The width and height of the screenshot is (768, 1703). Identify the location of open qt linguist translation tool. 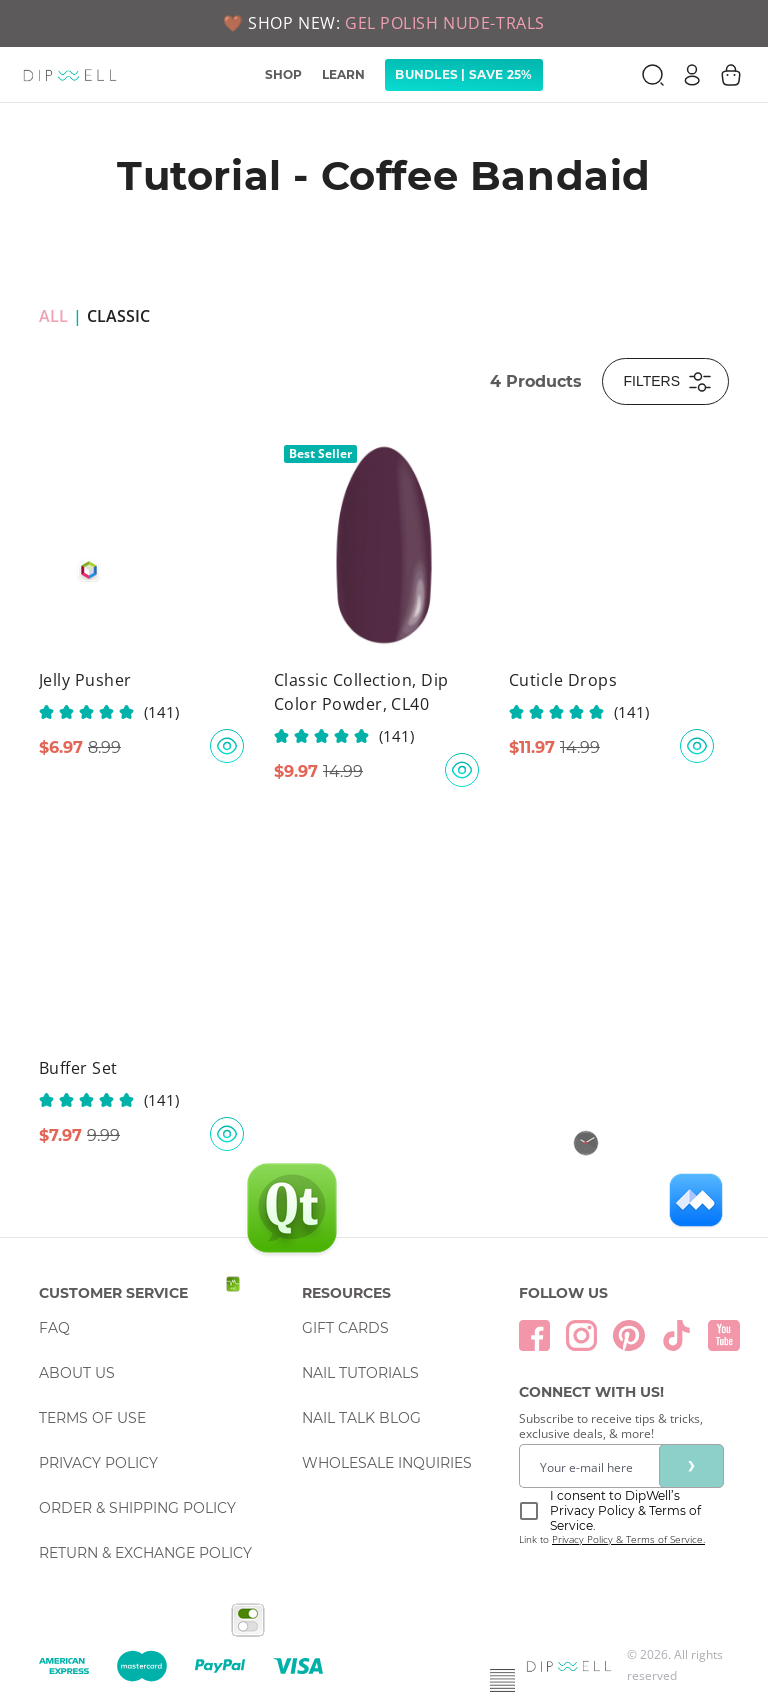
(292, 1208).